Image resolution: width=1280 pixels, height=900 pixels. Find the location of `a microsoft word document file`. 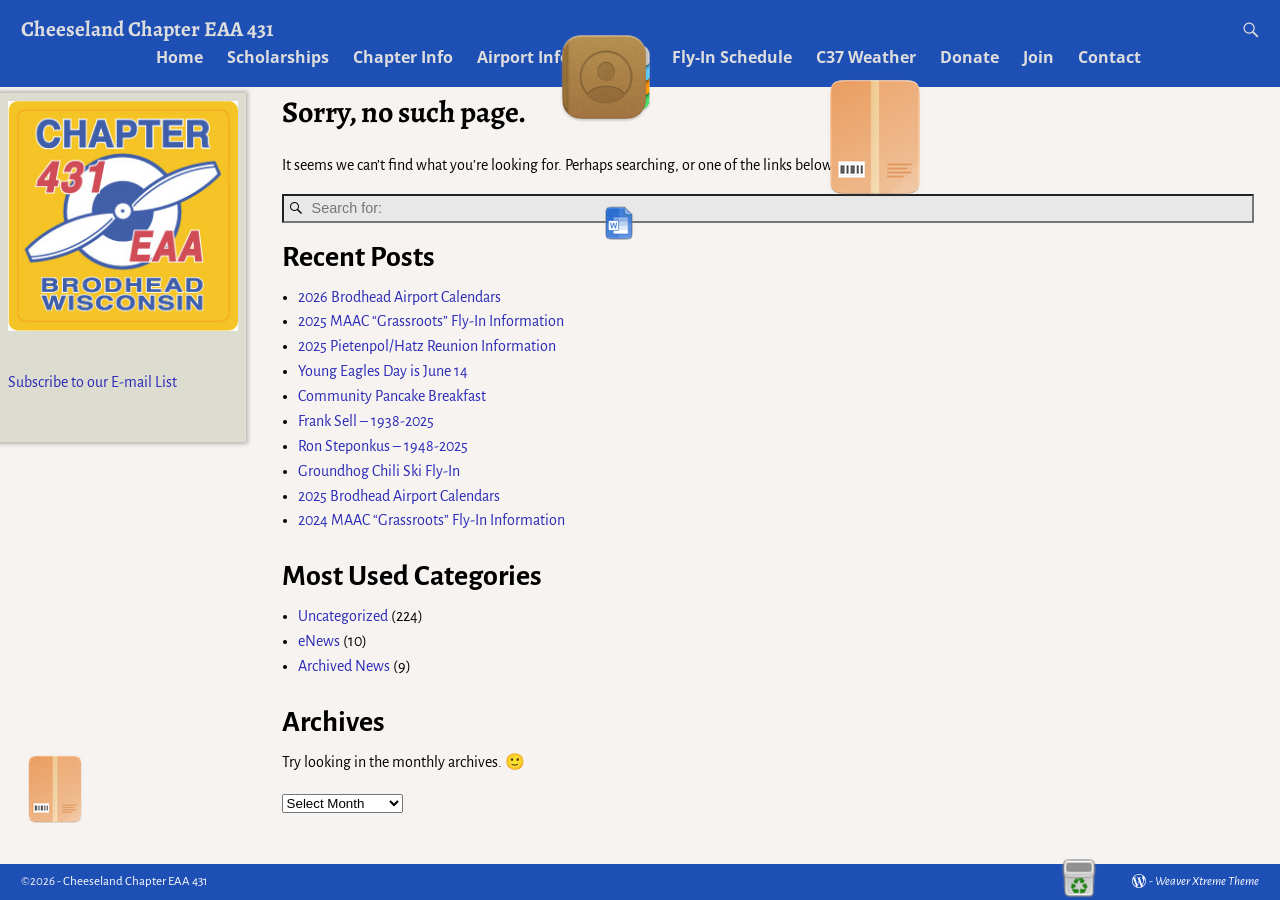

a microsoft word document file is located at coordinates (619, 223).